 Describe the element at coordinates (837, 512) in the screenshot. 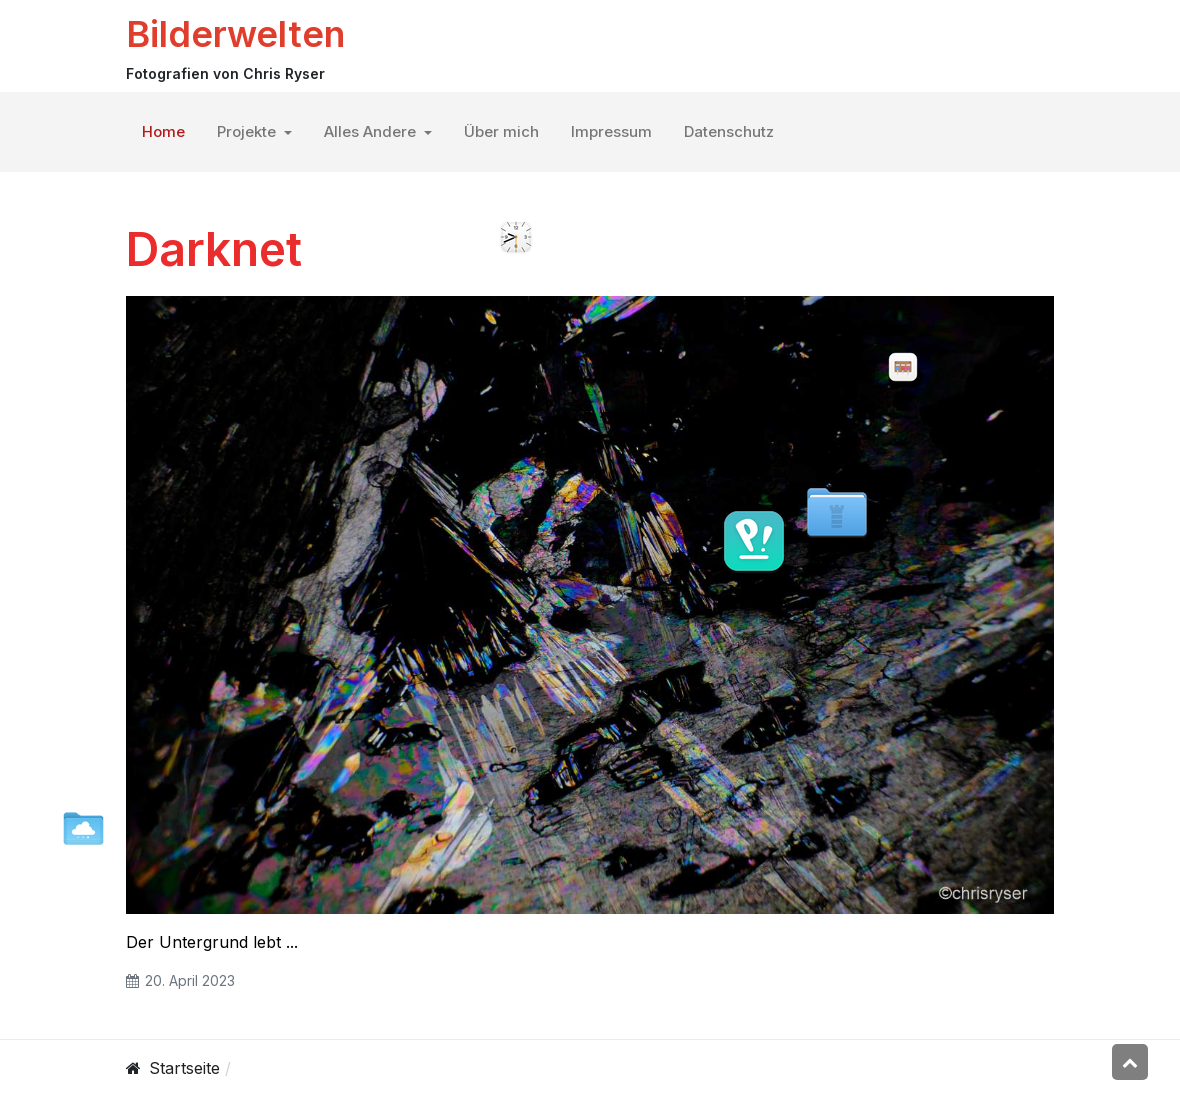

I see `open Intego security software folder` at that location.